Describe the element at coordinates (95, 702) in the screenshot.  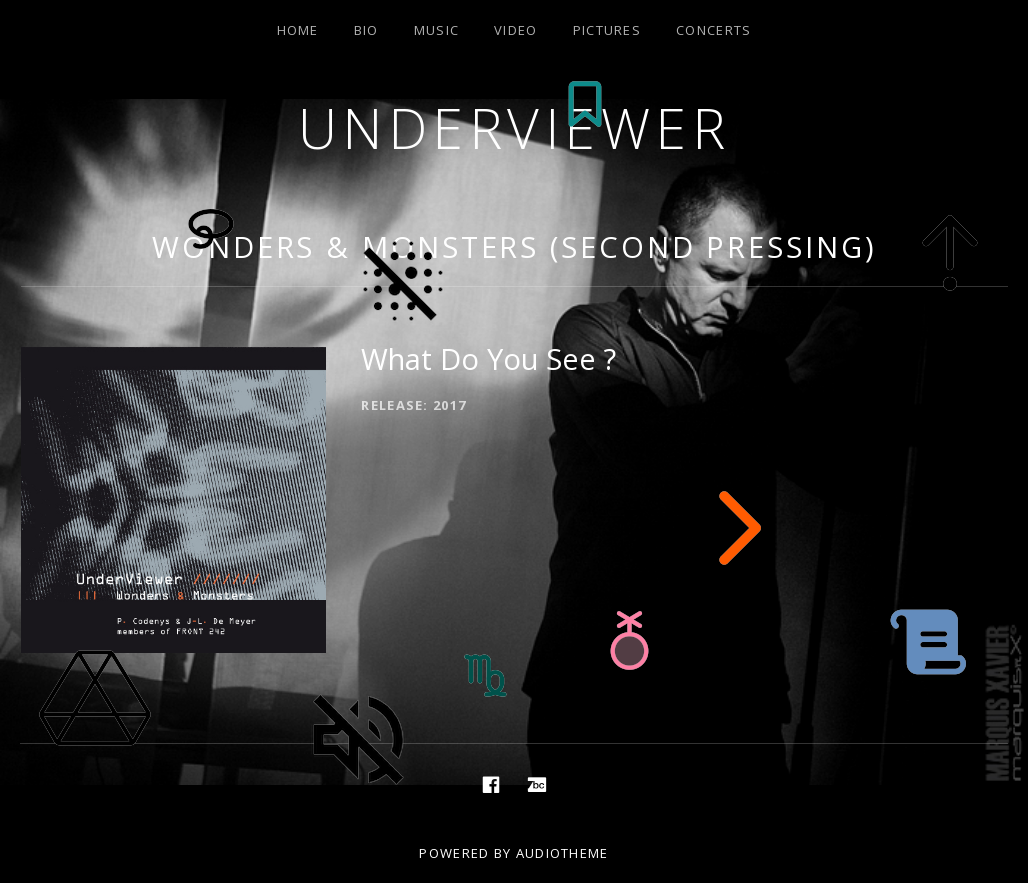
I see `access google drive files and storage` at that location.